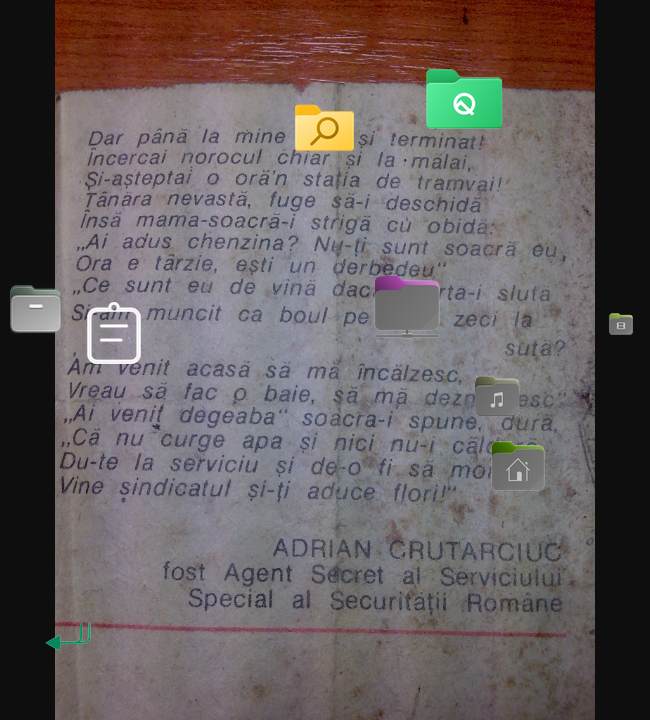  What do you see at coordinates (114, 333) in the screenshot?
I see `access clipboard history` at bounding box center [114, 333].